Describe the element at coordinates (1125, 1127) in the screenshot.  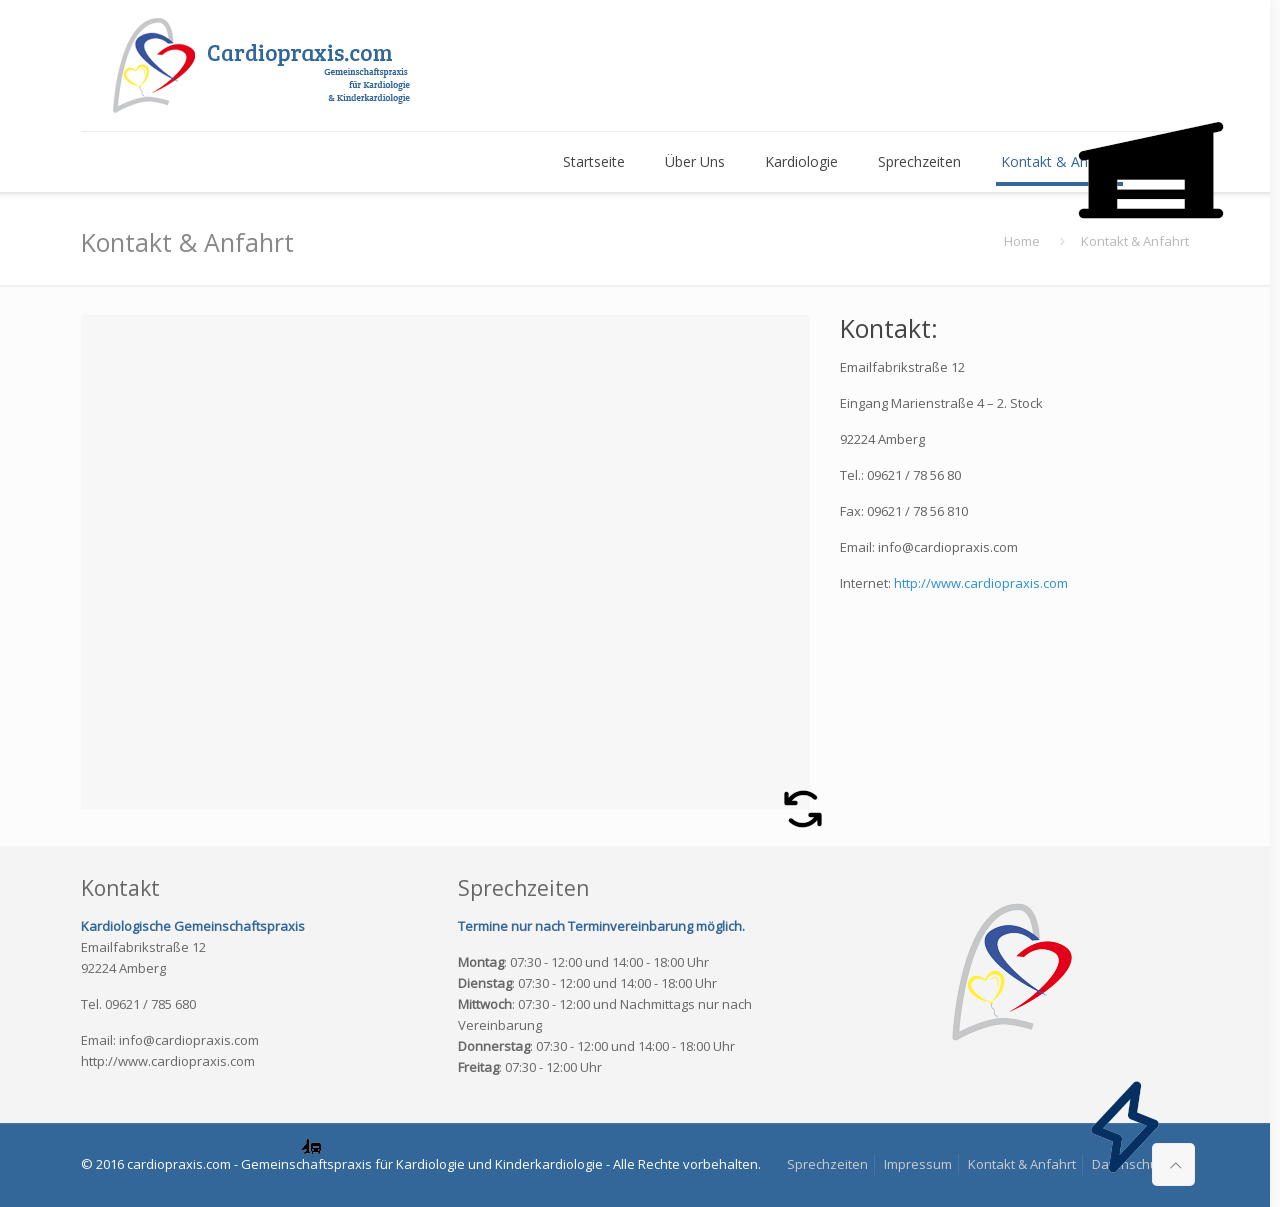
I see `indicates fast or instant action` at that location.